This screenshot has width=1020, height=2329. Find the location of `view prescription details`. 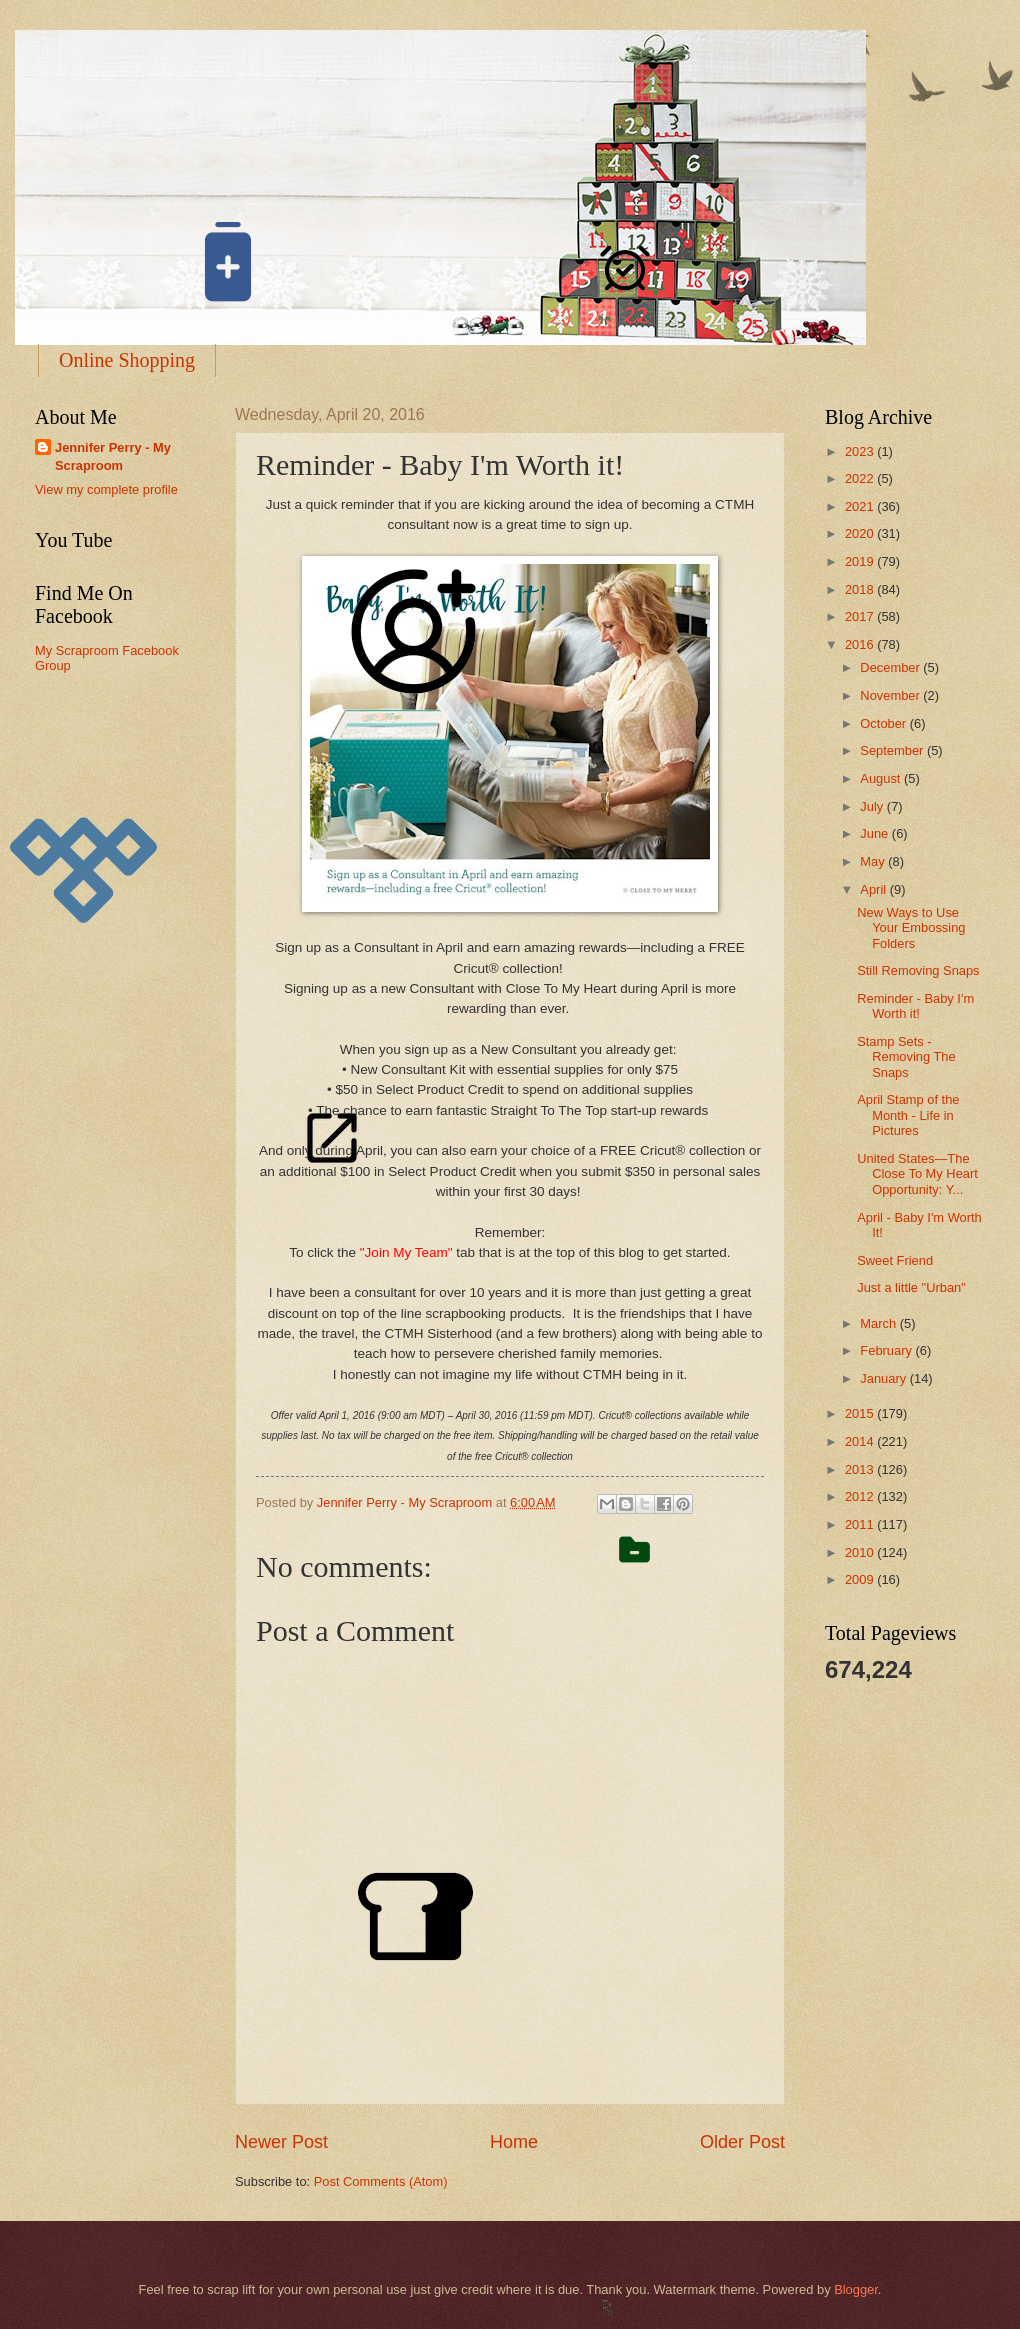

view prescription details is located at coordinates (607, 2308).